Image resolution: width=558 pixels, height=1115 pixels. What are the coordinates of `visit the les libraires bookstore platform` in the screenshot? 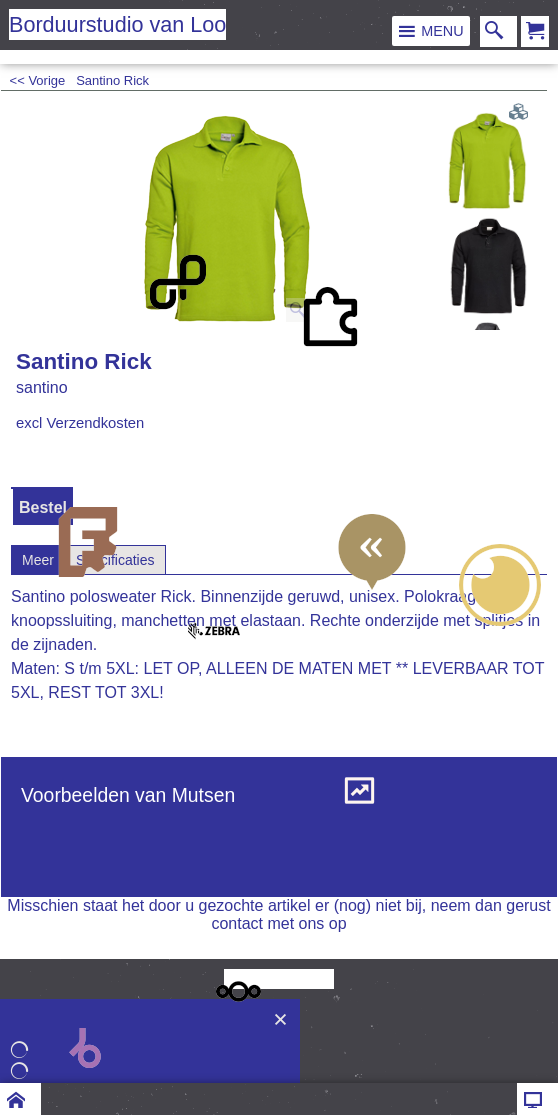 It's located at (372, 552).